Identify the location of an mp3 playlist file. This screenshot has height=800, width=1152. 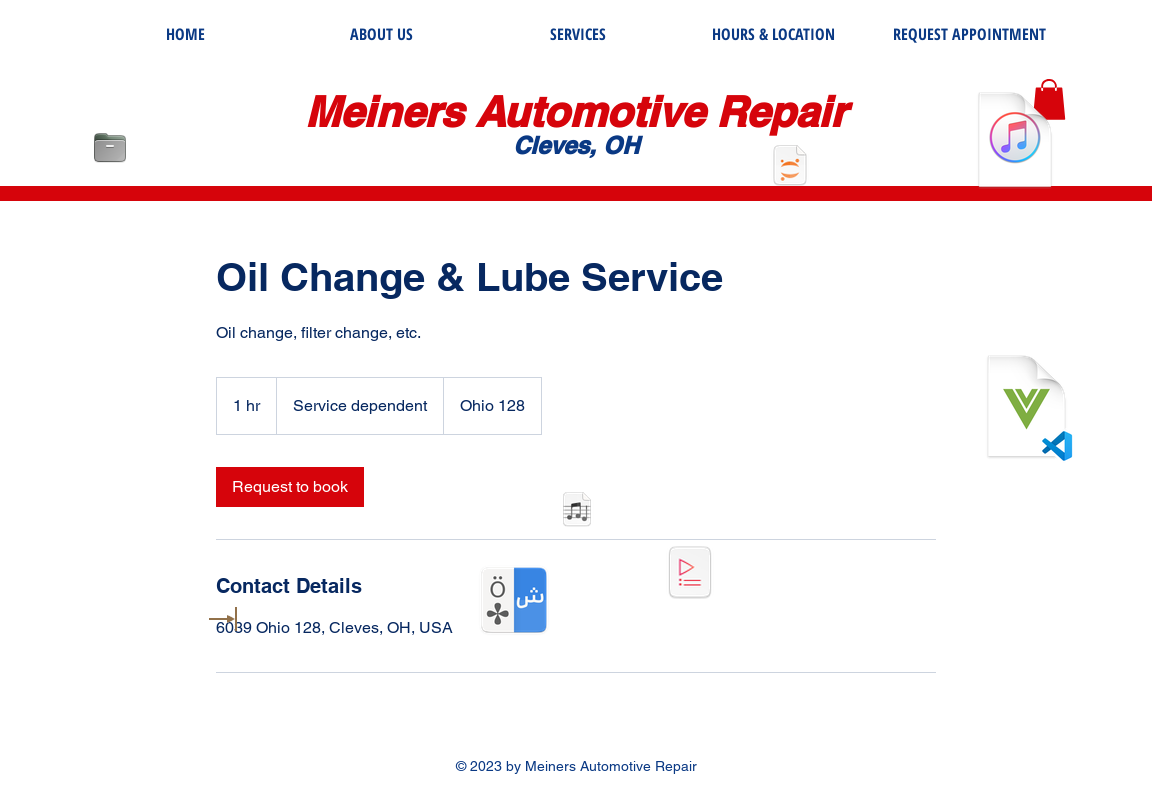
(690, 572).